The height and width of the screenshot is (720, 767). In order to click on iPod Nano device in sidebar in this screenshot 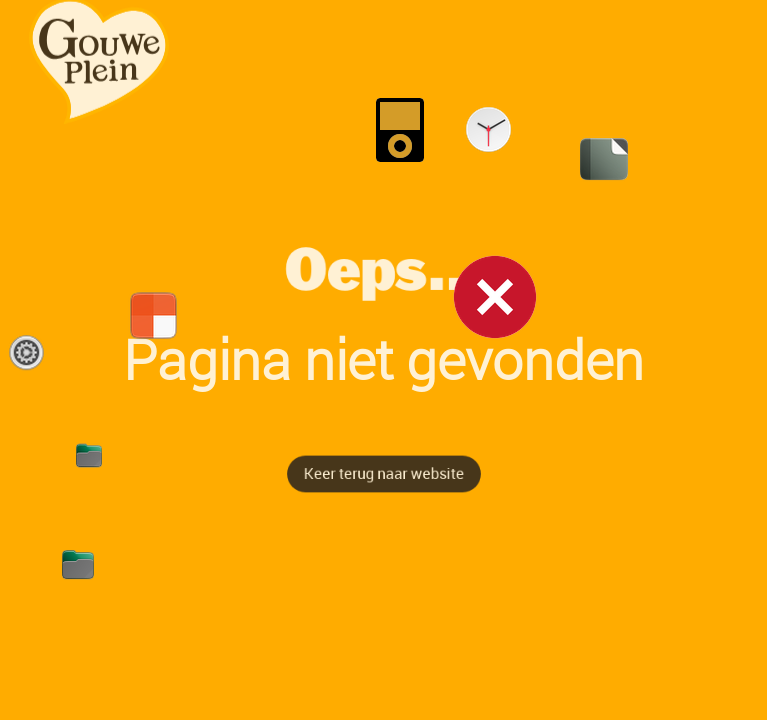, I will do `click(400, 130)`.